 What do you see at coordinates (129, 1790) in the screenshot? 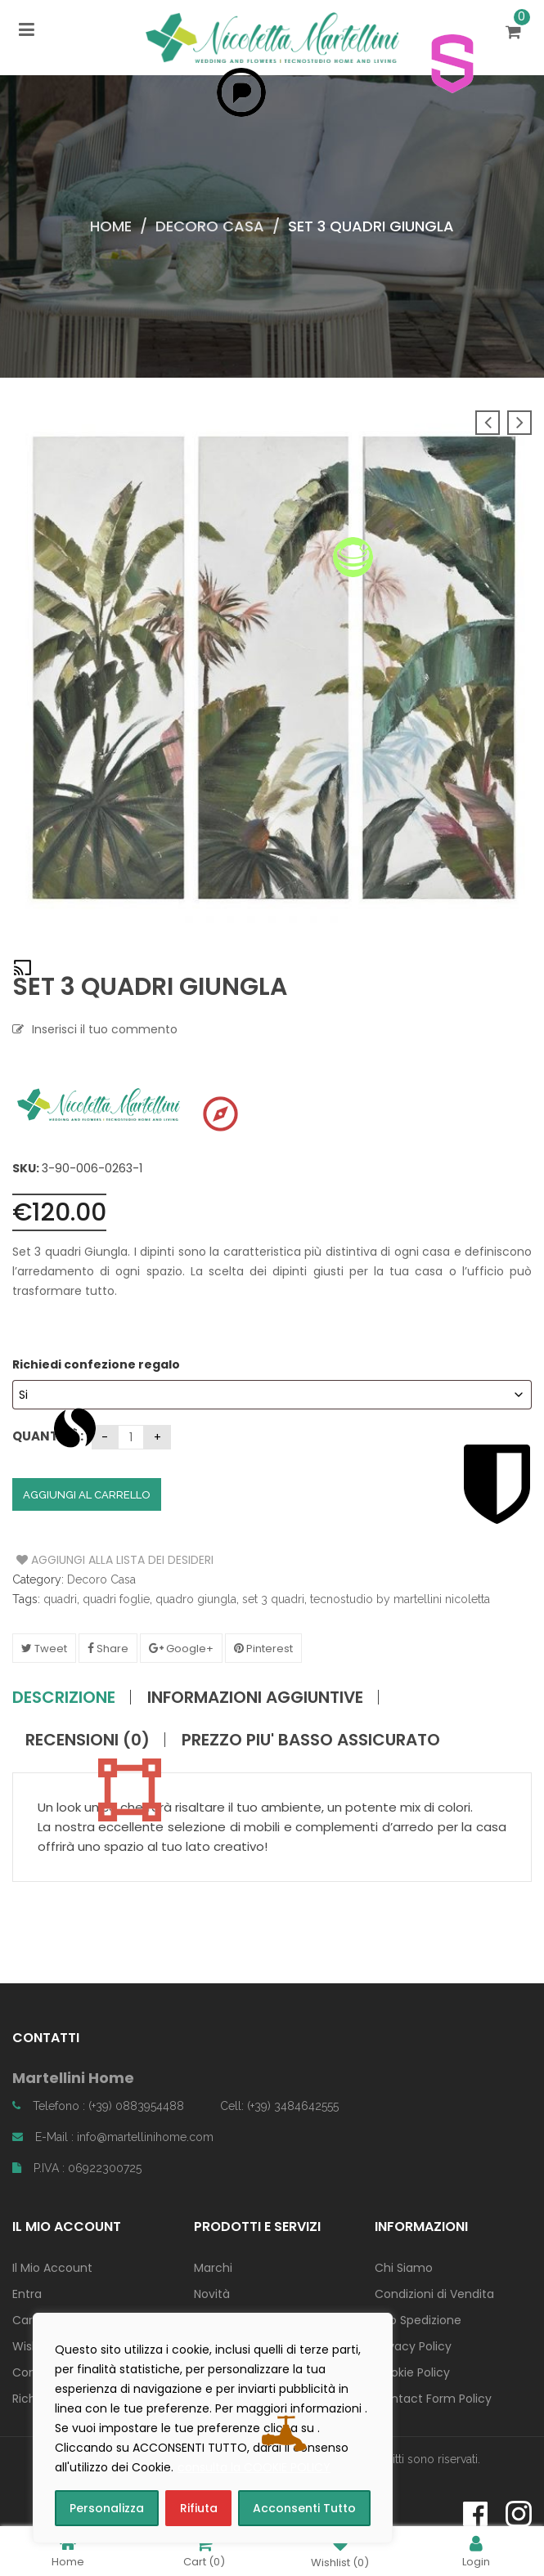
I see `material design icons brand logo` at bounding box center [129, 1790].